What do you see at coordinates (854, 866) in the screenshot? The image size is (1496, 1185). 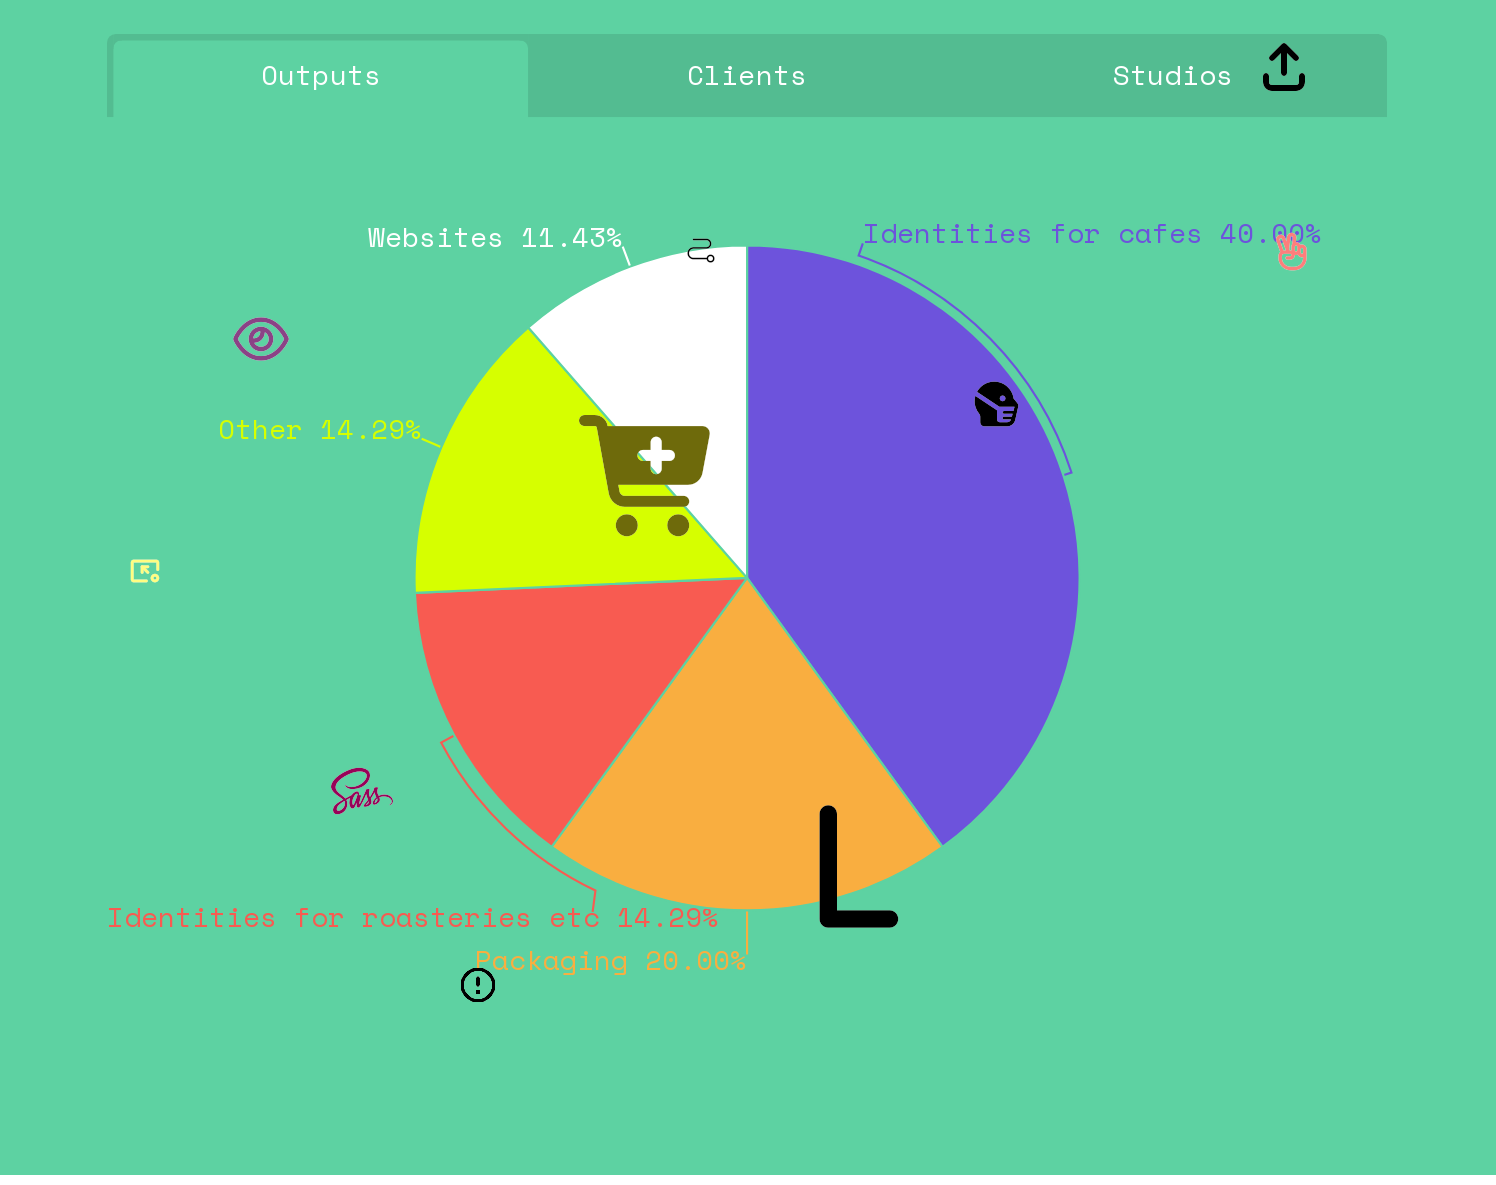 I see `indicates a label or list view option` at bounding box center [854, 866].